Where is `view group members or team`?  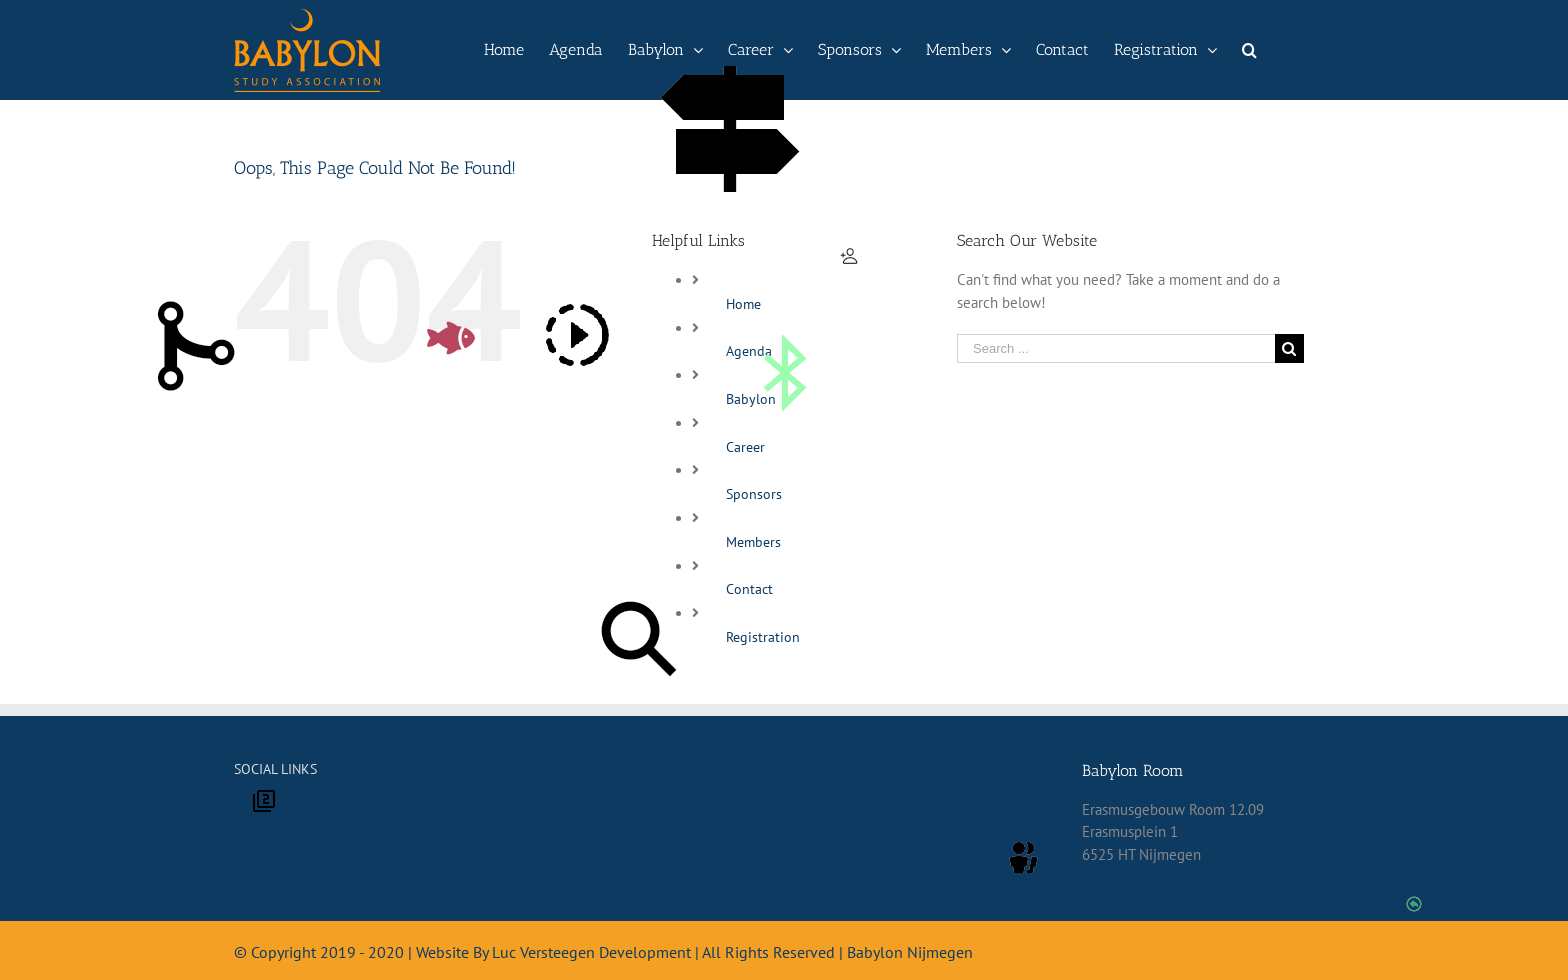 view group members or team is located at coordinates (1023, 857).